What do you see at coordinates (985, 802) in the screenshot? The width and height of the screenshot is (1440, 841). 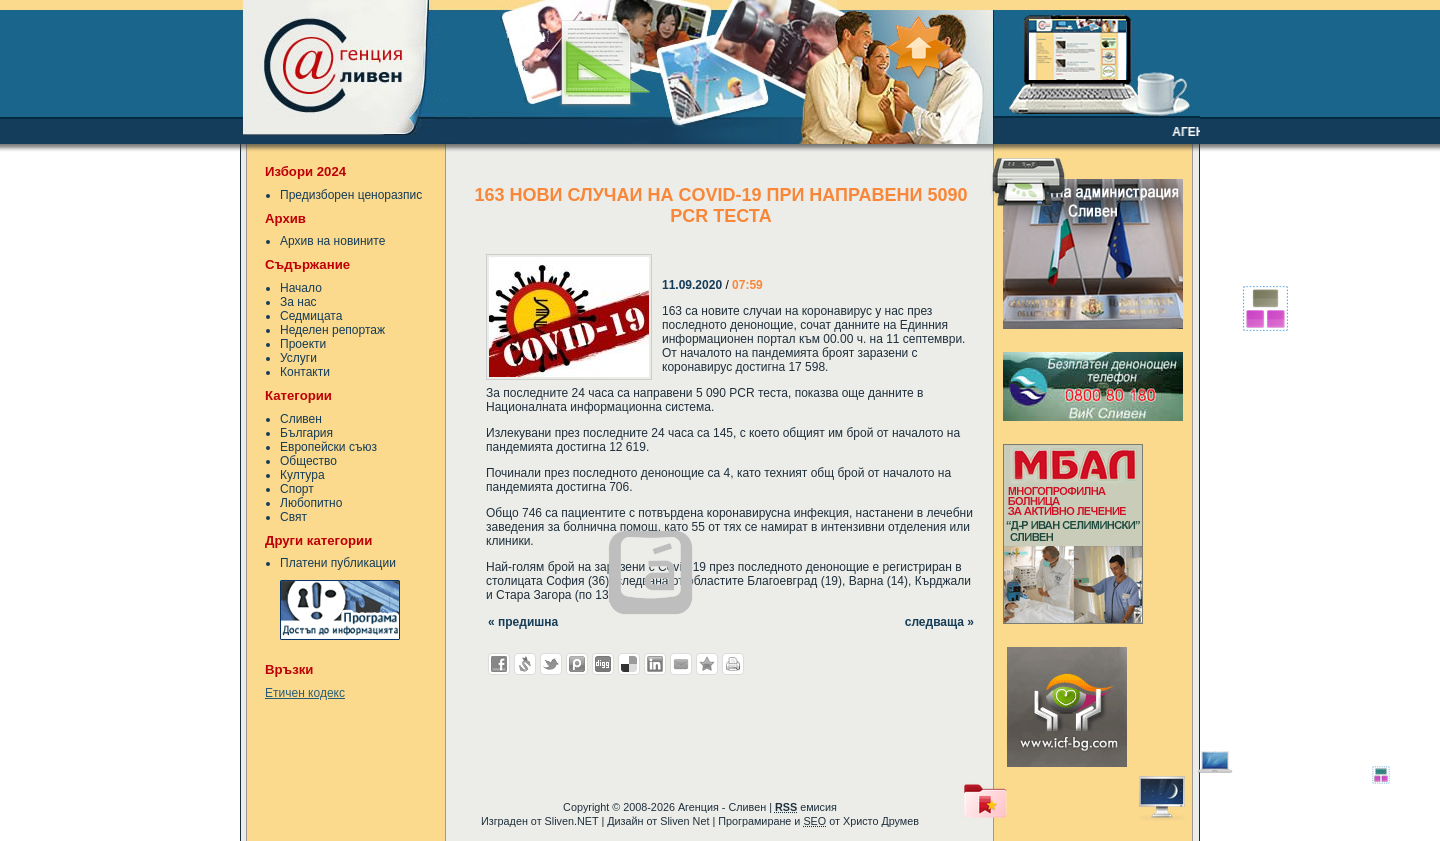 I see `open your bookmarked files folder` at bounding box center [985, 802].